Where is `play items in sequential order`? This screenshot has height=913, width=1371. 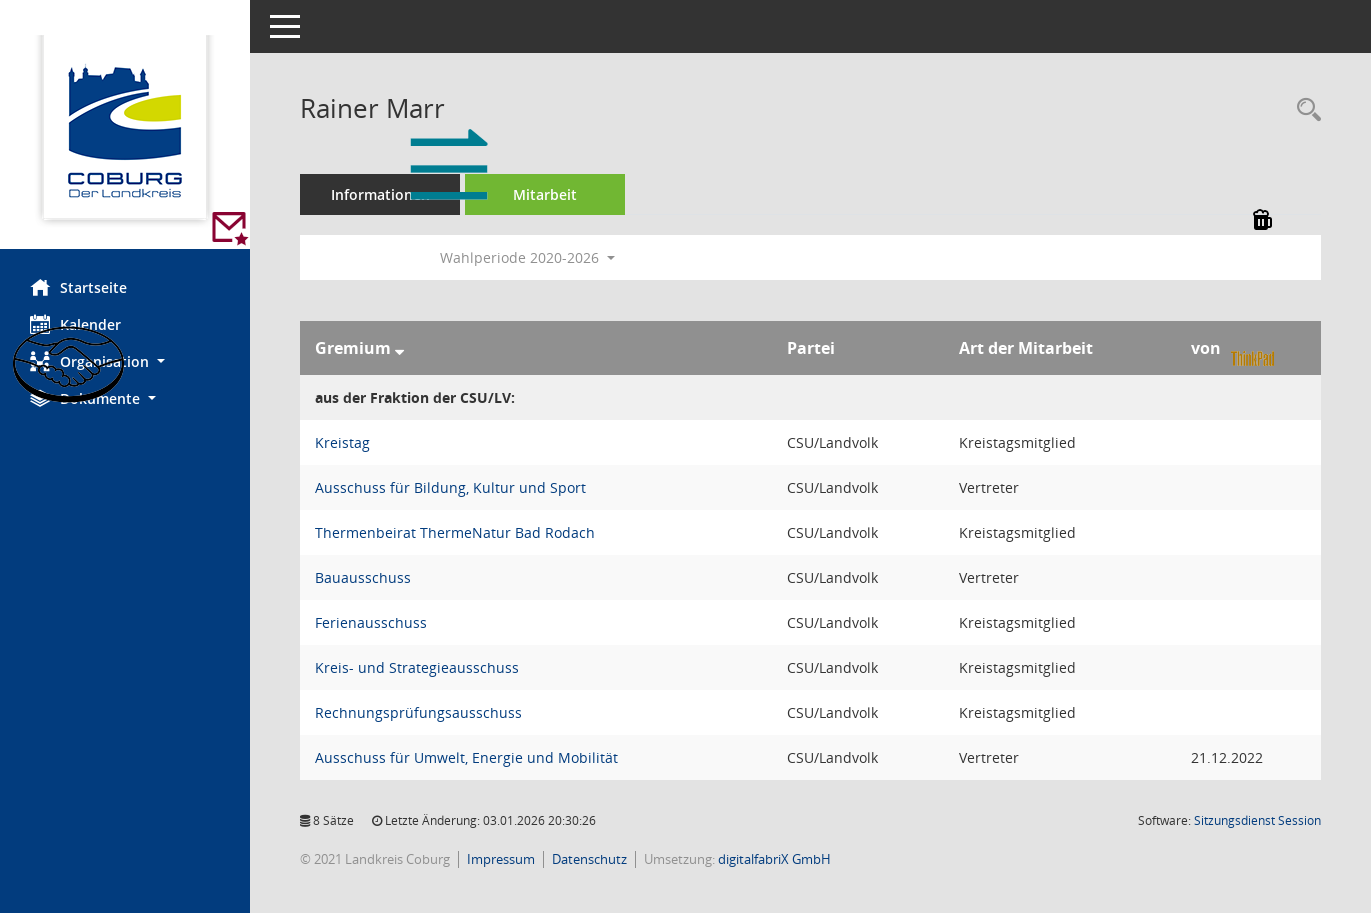 play items in sequential order is located at coordinates (449, 169).